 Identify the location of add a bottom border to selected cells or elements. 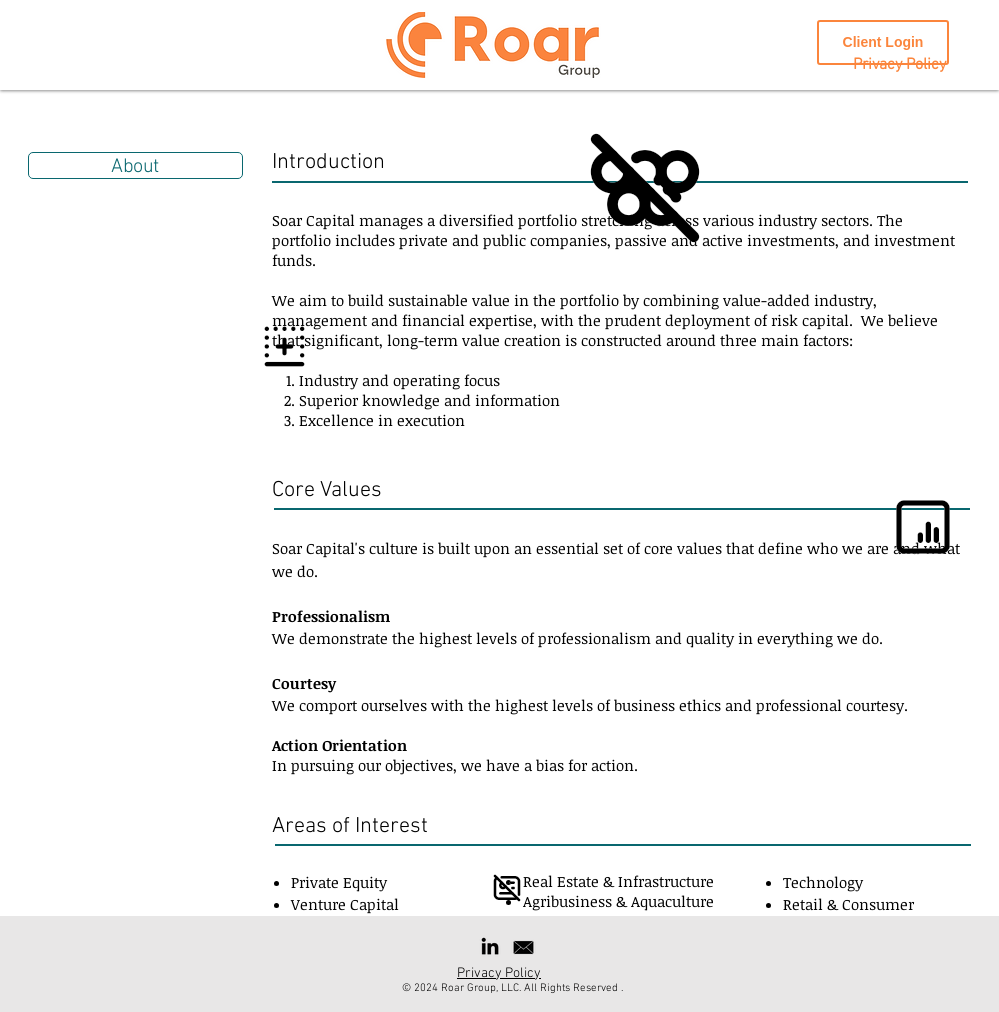
(284, 346).